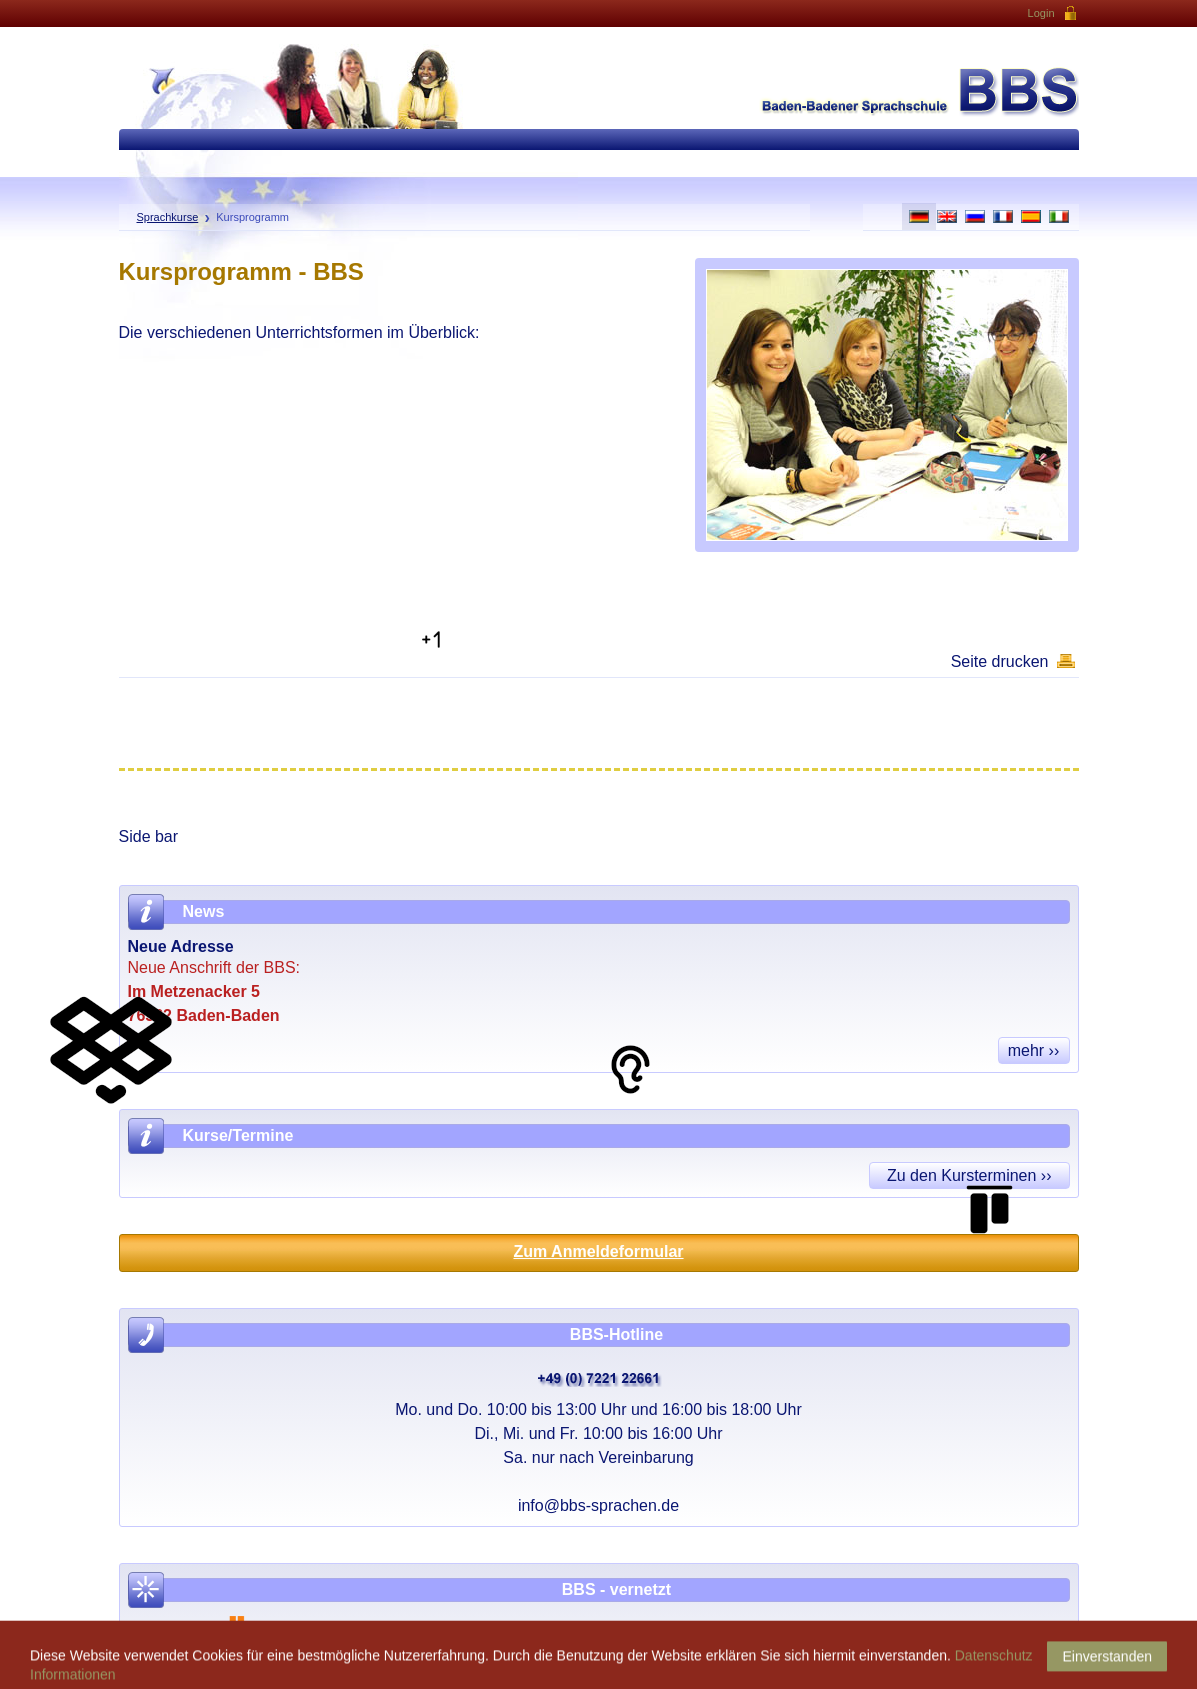 The image size is (1197, 1689). What do you see at coordinates (630, 1069) in the screenshot?
I see `access audio or hearing settings` at bounding box center [630, 1069].